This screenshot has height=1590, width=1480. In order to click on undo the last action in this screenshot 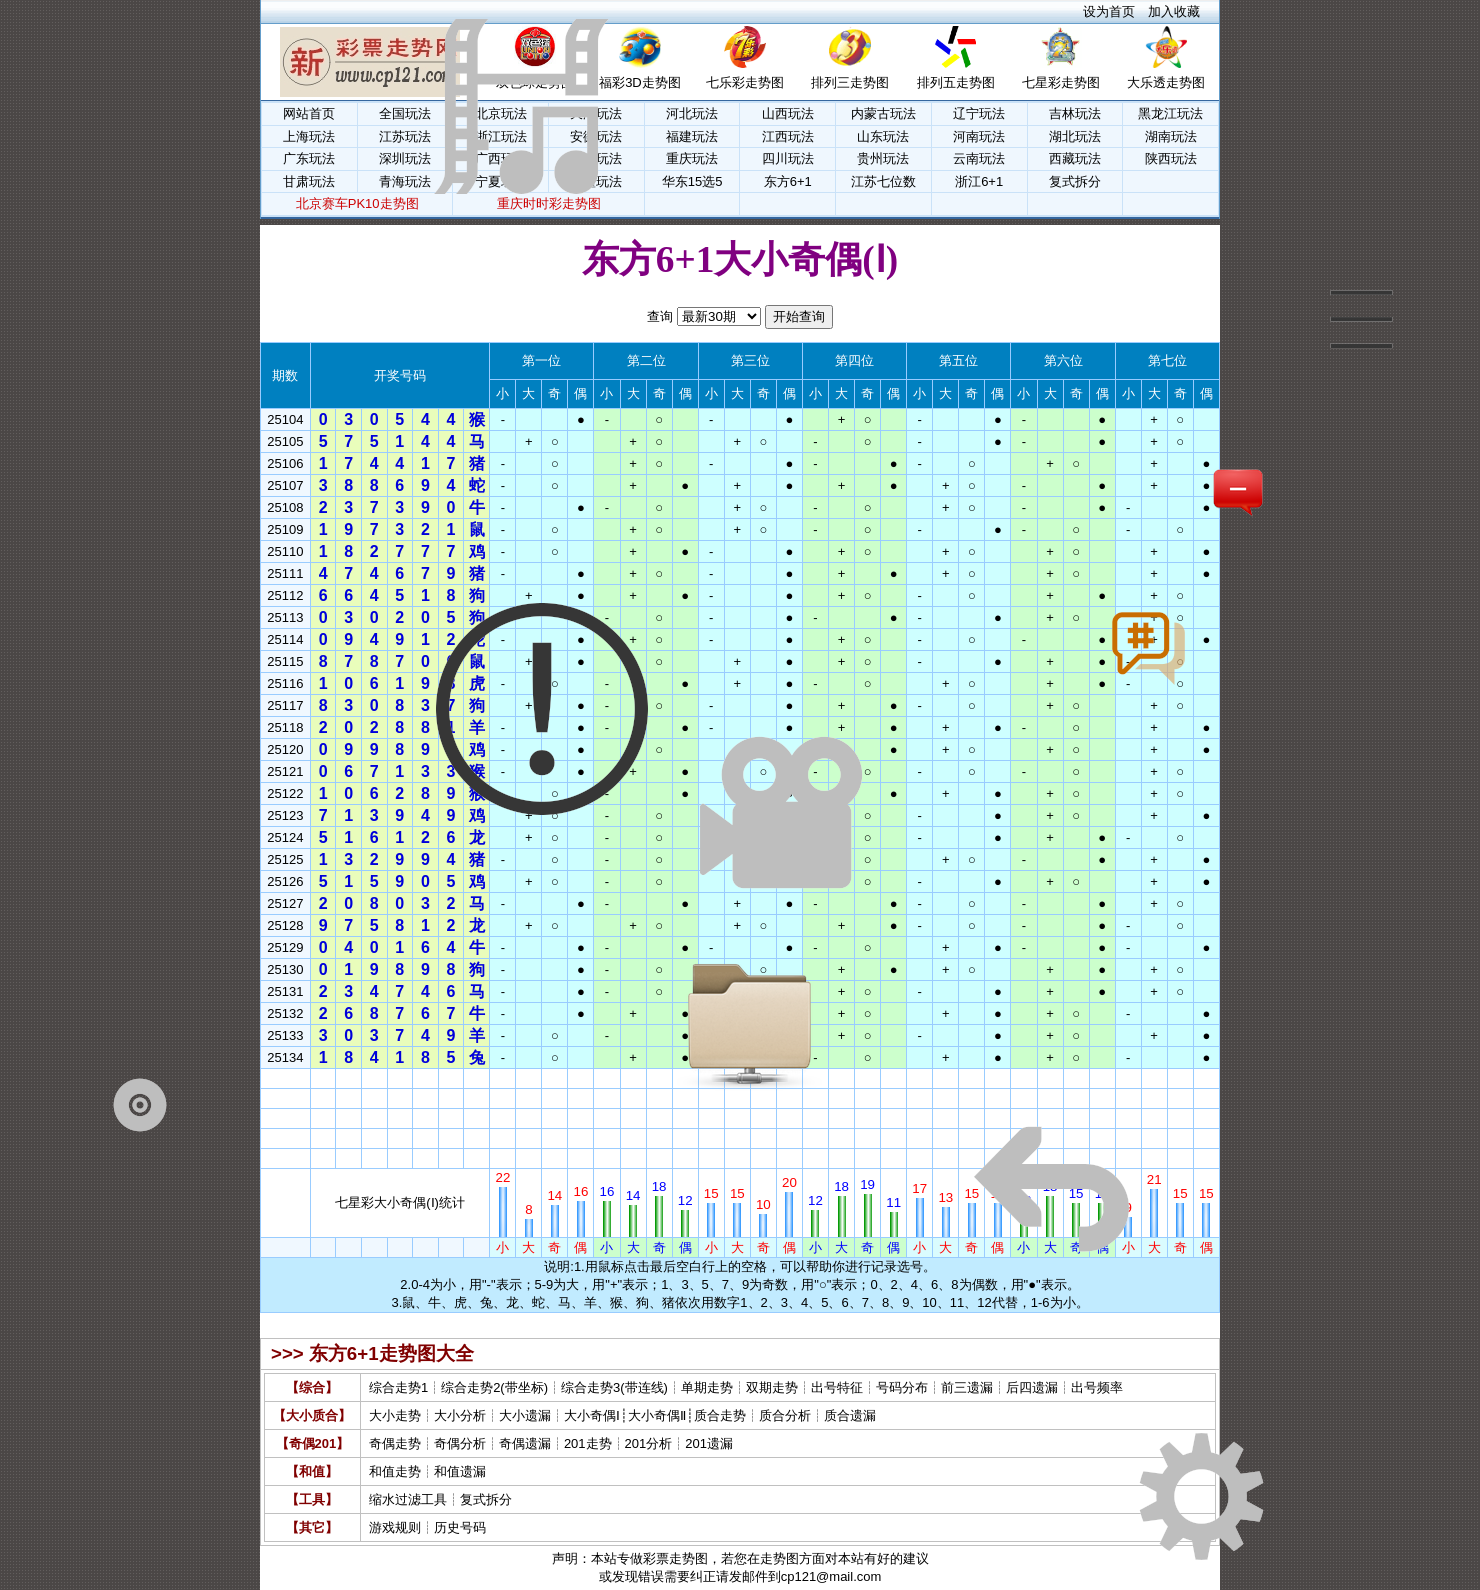, I will do `click(1054, 1189)`.